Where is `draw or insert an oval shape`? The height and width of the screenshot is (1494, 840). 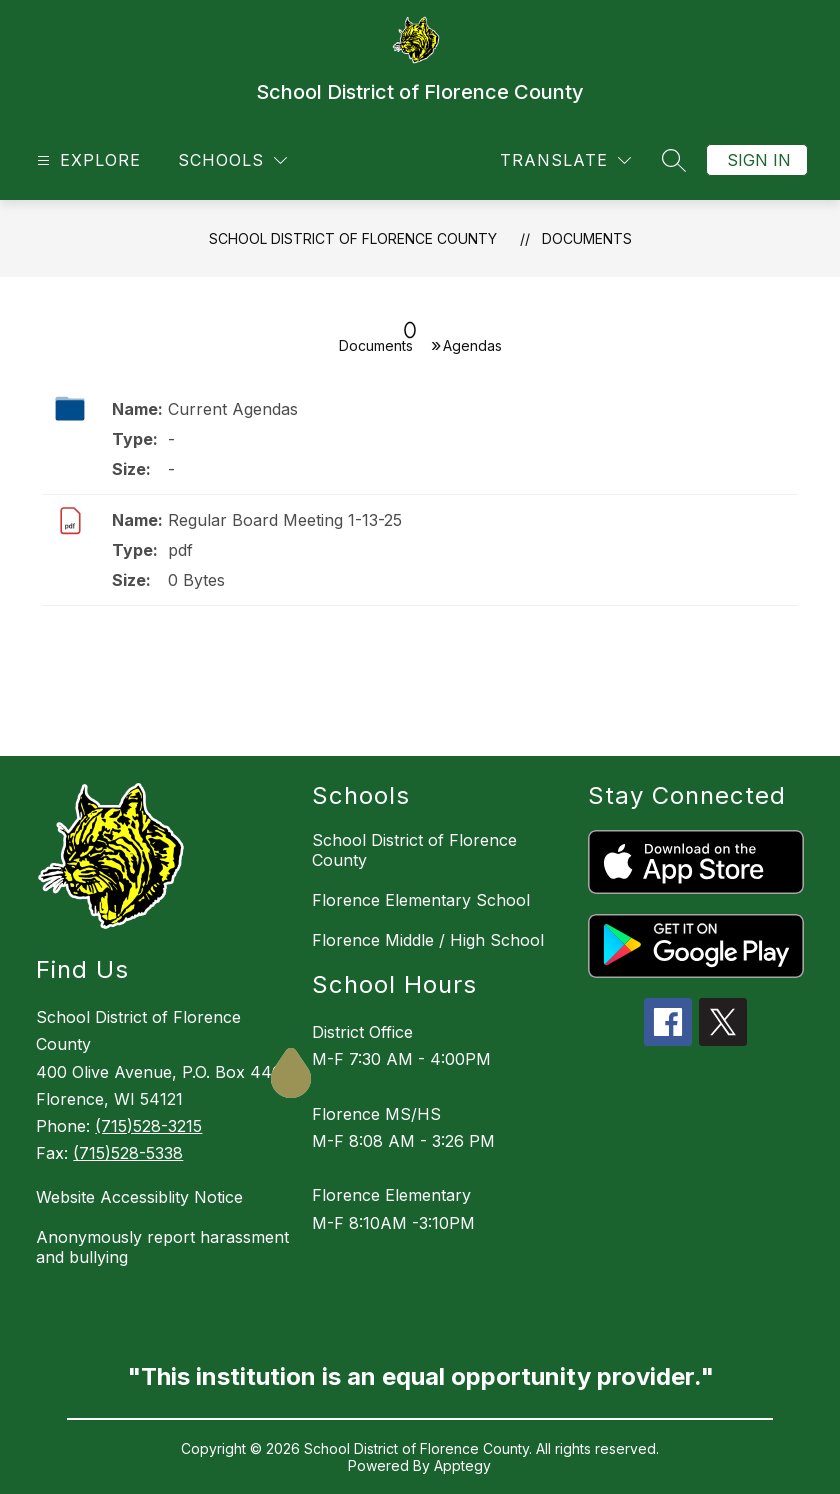 draw or insert an oval shape is located at coordinates (410, 330).